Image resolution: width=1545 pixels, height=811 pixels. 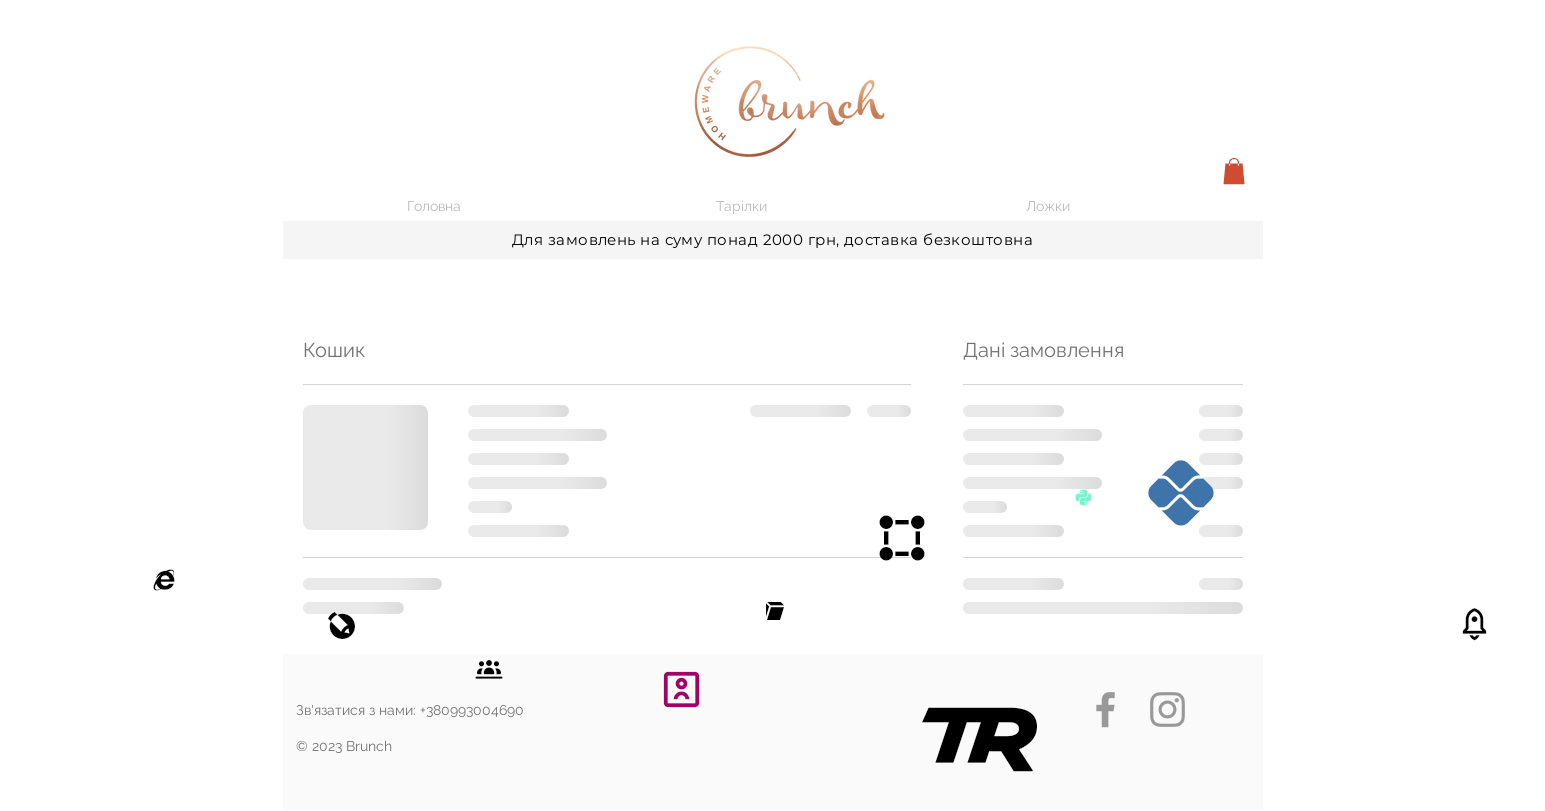 I want to click on open LiveJournal app, so click(x=341, y=625).